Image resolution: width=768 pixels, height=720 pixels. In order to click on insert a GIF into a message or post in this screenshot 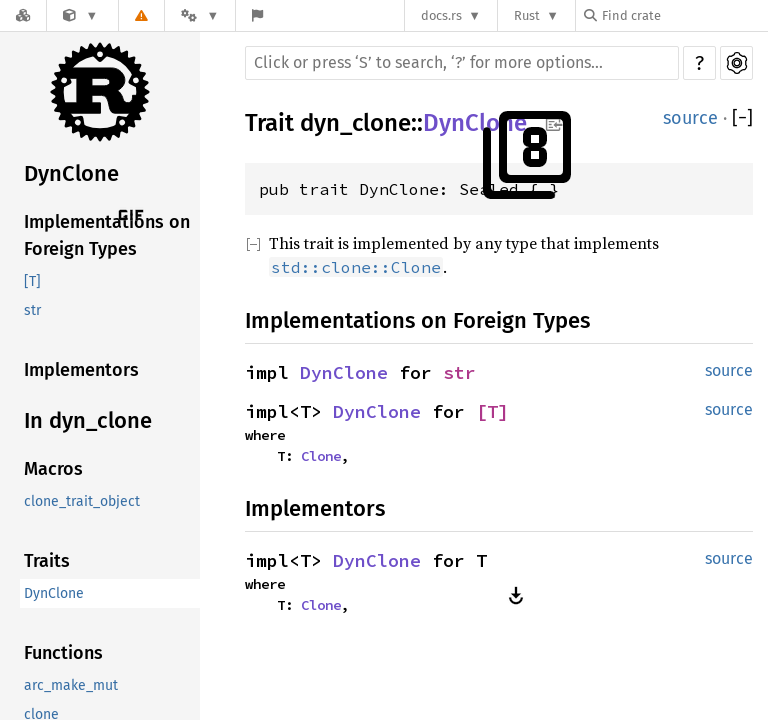, I will do `click(131, 215)`.